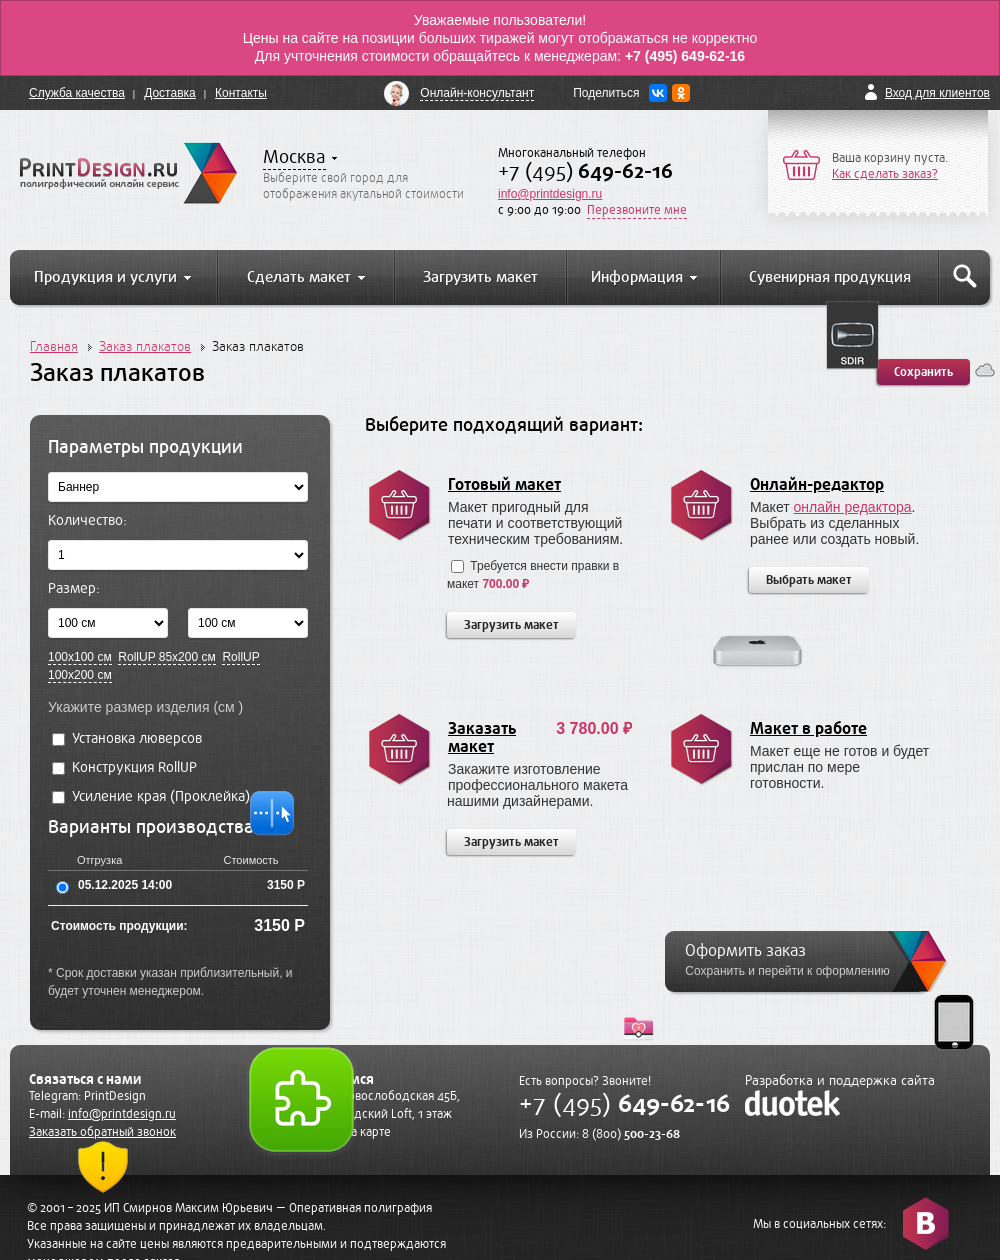 This screenshot has width=1000, height=1260. I want to click on configure universal control settings for multi-device input, so click(272, 813).